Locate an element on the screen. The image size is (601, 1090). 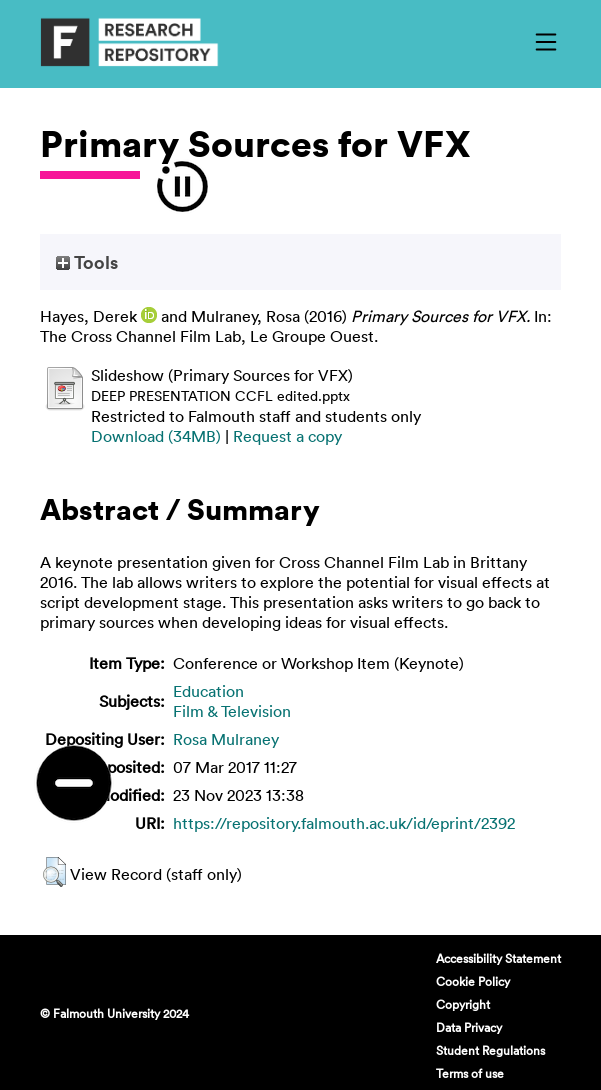
motion photo playback is paused is located at coordinates (182, 186).